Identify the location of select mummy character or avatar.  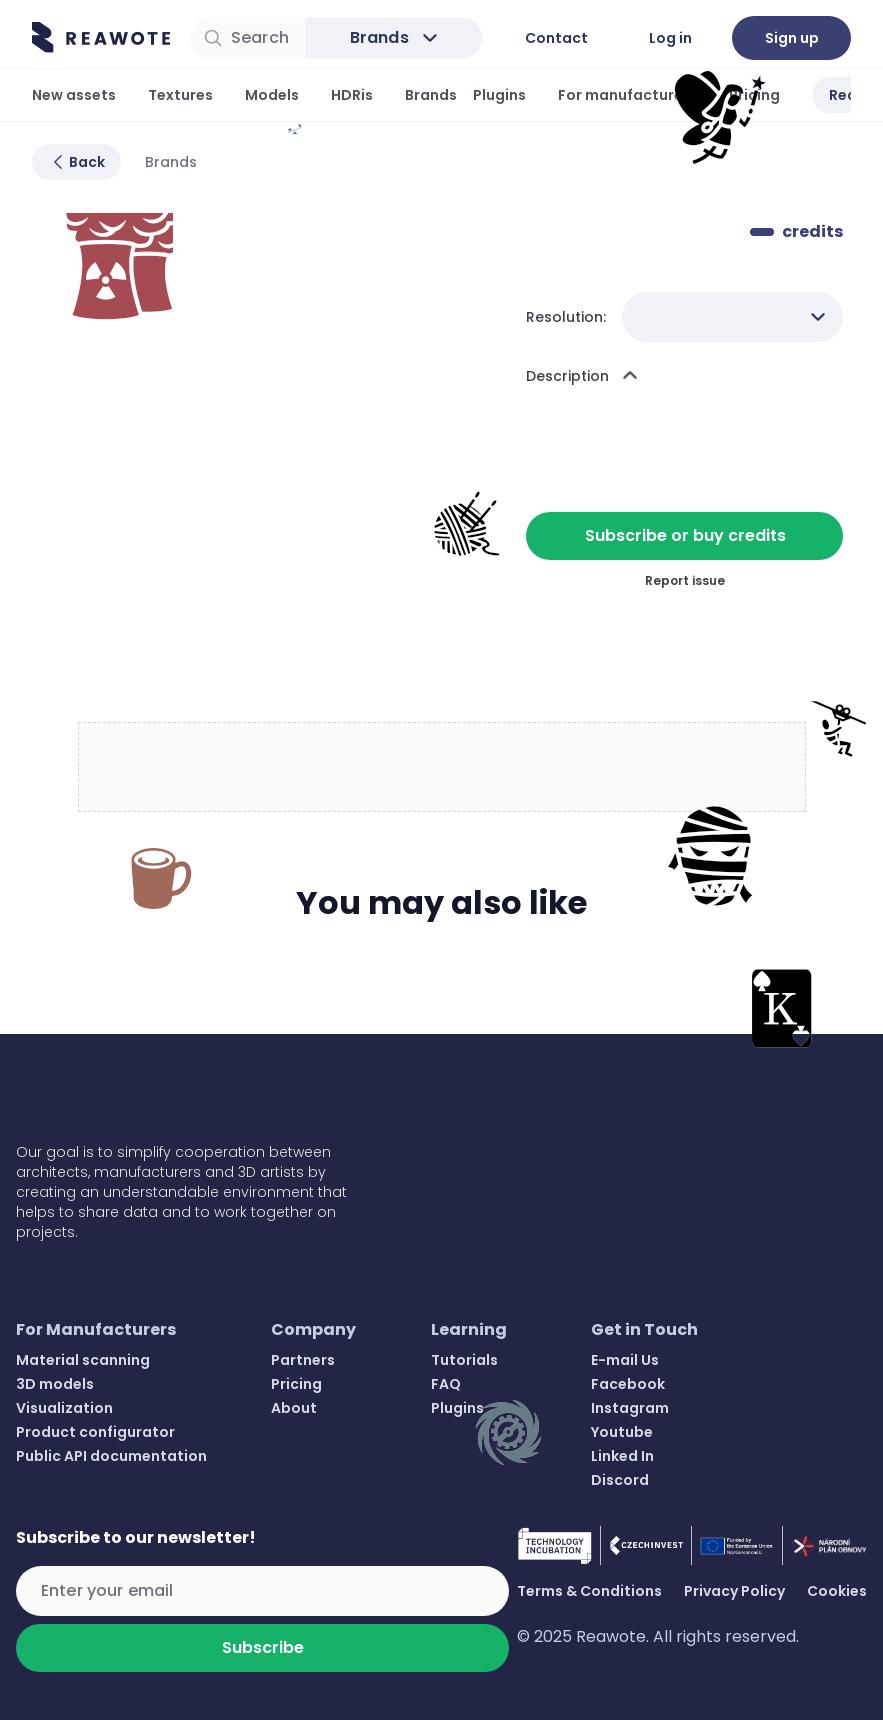
(714, 855).